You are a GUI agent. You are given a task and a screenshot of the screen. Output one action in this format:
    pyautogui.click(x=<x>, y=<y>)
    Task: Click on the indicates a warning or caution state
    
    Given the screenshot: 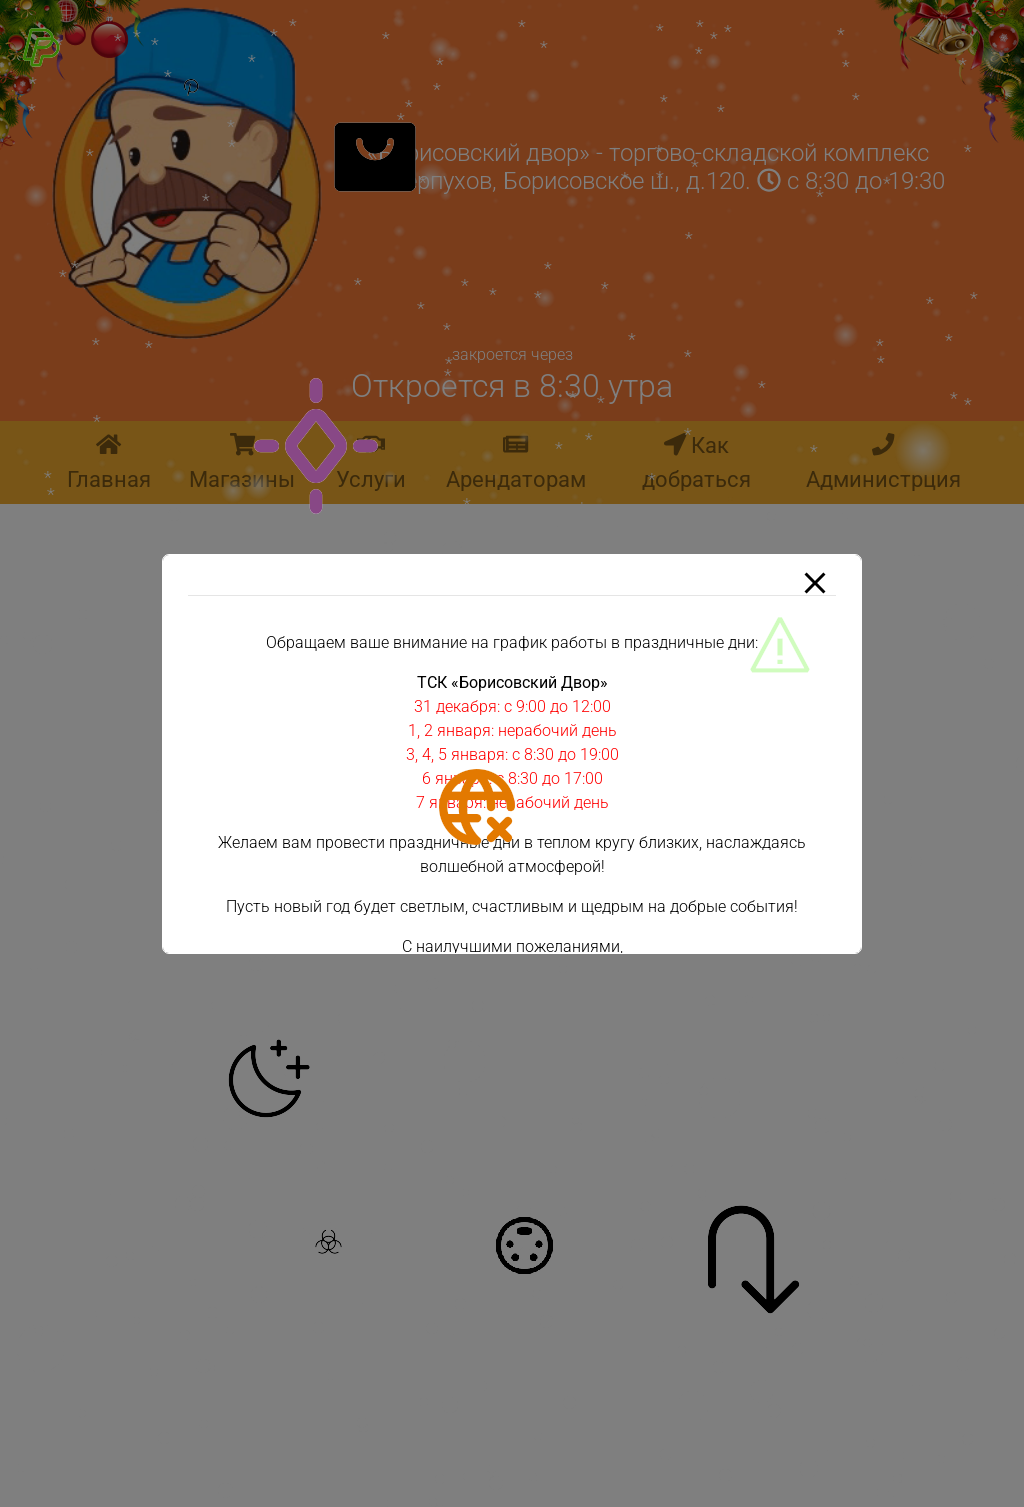 What is the action you would take?
    pyautogui.click(x=780, y=647)
    